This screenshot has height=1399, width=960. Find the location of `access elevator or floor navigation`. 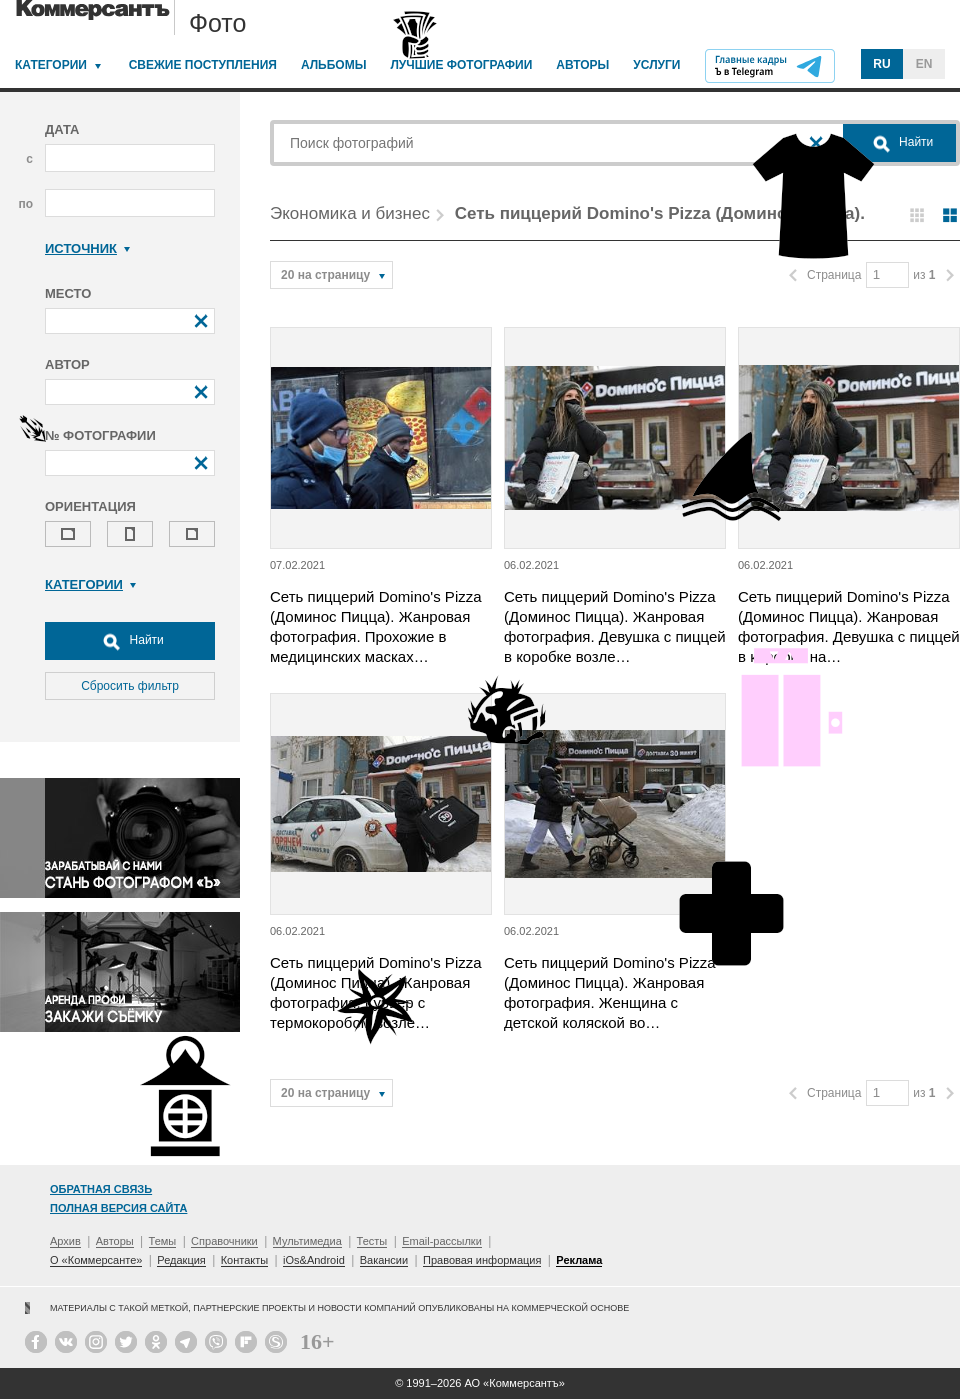

access elevator or floor navigation is located at coordinates (781, 706).